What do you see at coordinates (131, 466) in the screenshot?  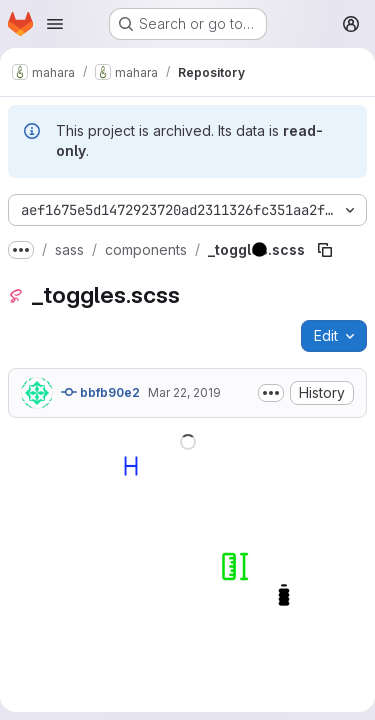 I see `indicates a heading or header element` at bounding box center [131, 466].